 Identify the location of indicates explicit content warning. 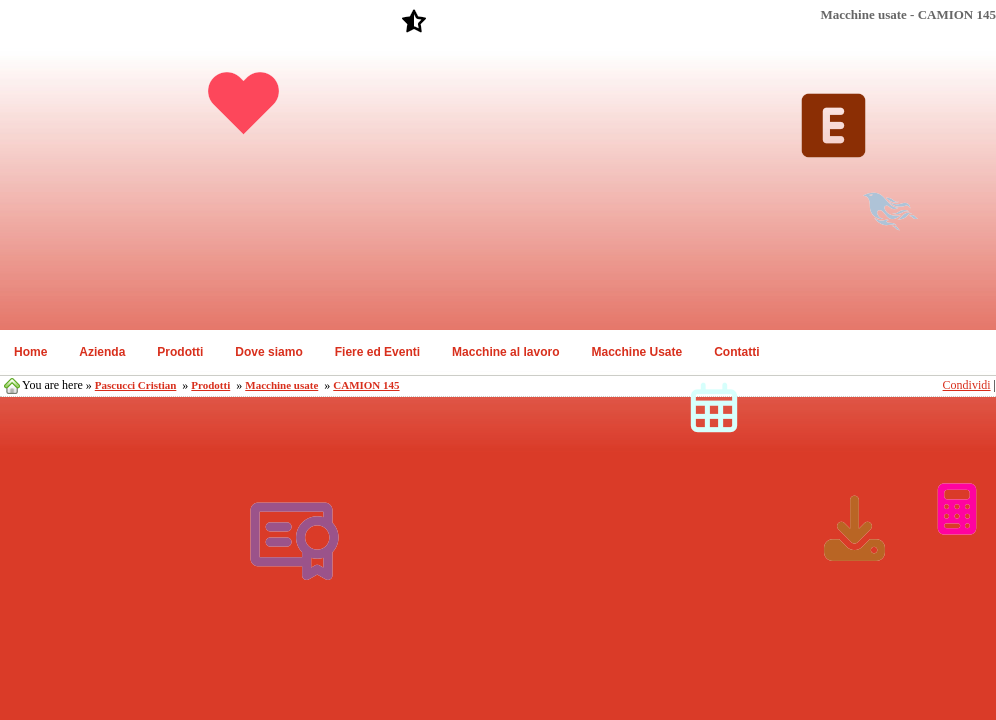
(833, 125).